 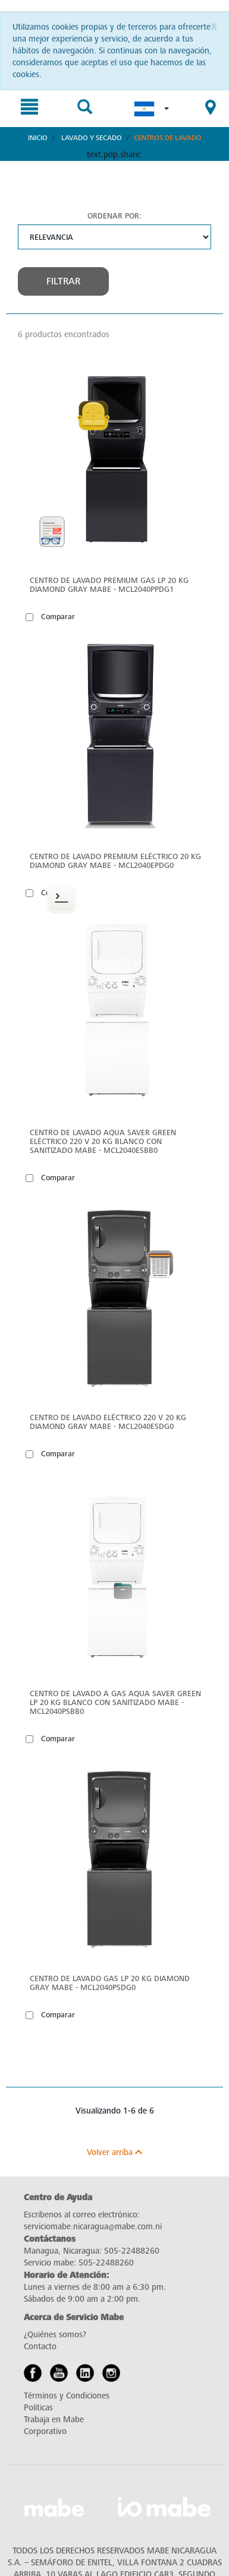 I want to click on open pulp comic book reader app, so click(x=160, y=1263).